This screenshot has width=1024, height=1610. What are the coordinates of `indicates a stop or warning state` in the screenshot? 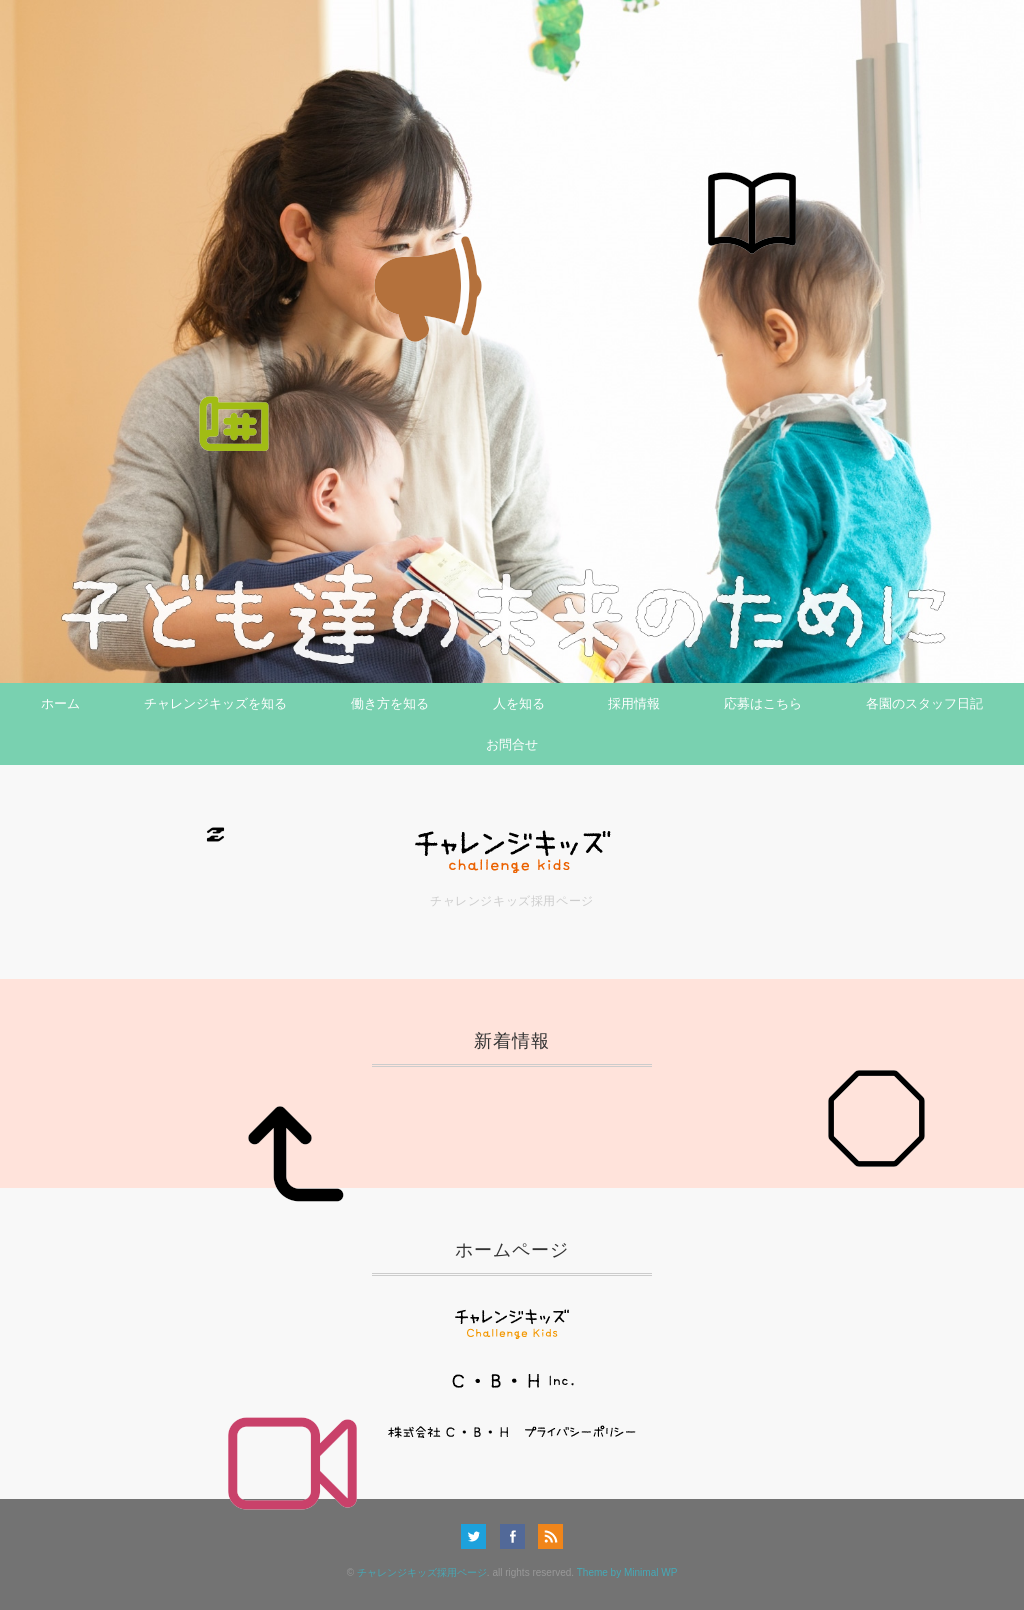 It's located at (876, 1118).